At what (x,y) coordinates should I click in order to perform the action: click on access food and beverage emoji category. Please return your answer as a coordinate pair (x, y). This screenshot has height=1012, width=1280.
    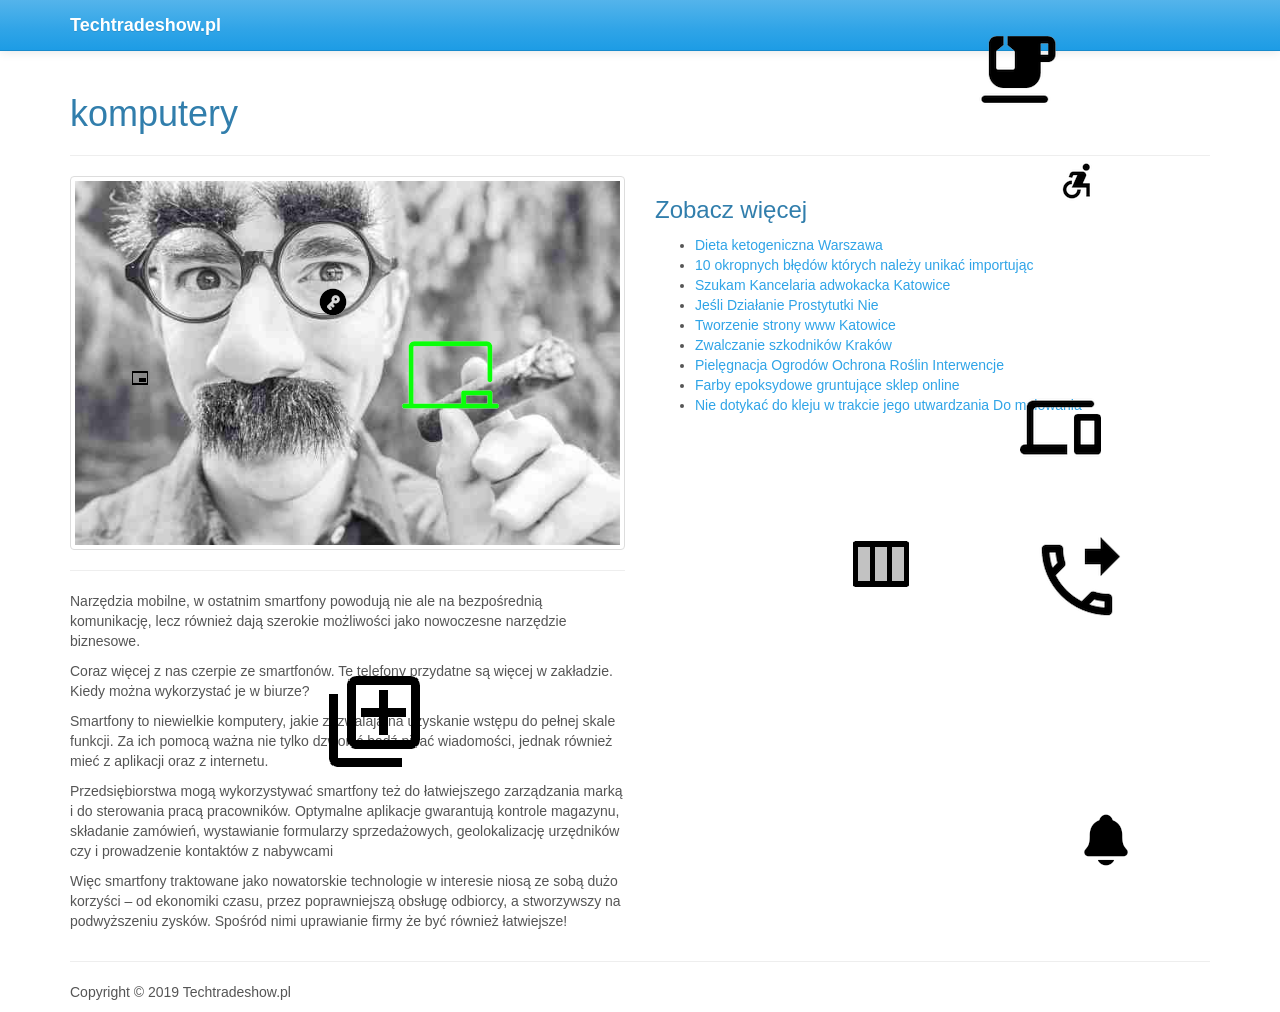
    Looking at the image, I should click on (1018, 69).